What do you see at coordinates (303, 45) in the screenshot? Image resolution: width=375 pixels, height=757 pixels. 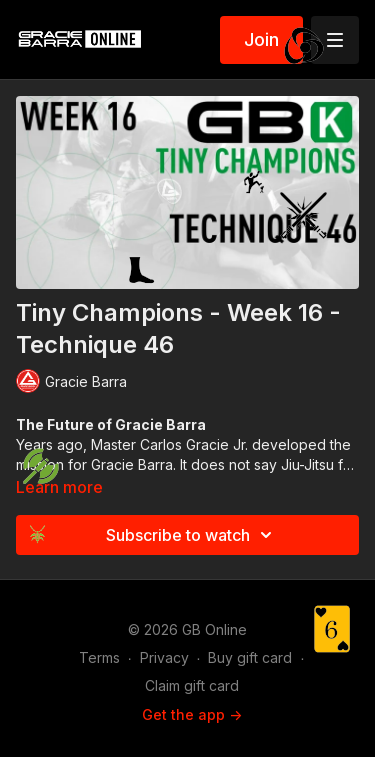 I see `indicates a swirling or cyclone effect in gameplay` at bounding box center [303, 45].